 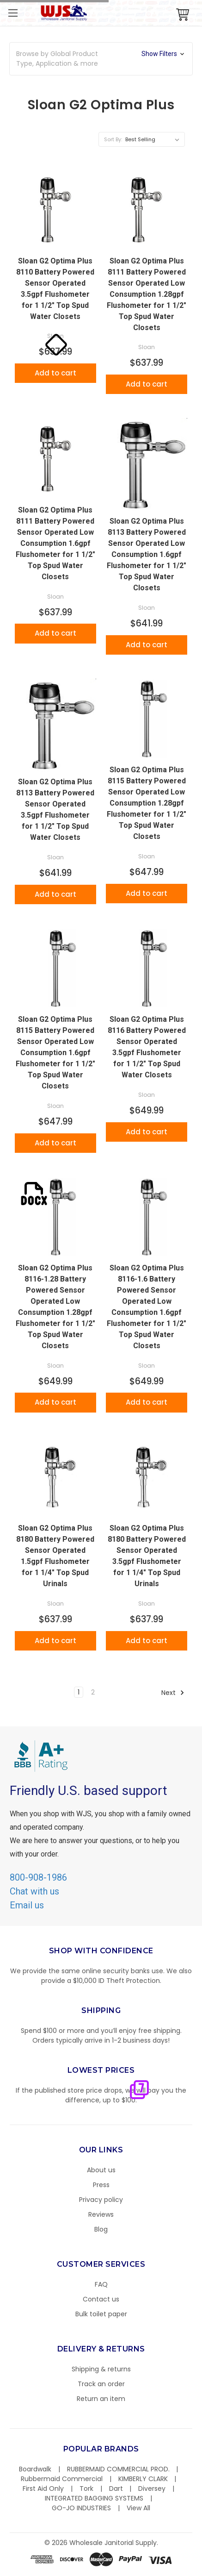 I want to click on view item 7 in a collection or stack, so click(x=139, y=2089).